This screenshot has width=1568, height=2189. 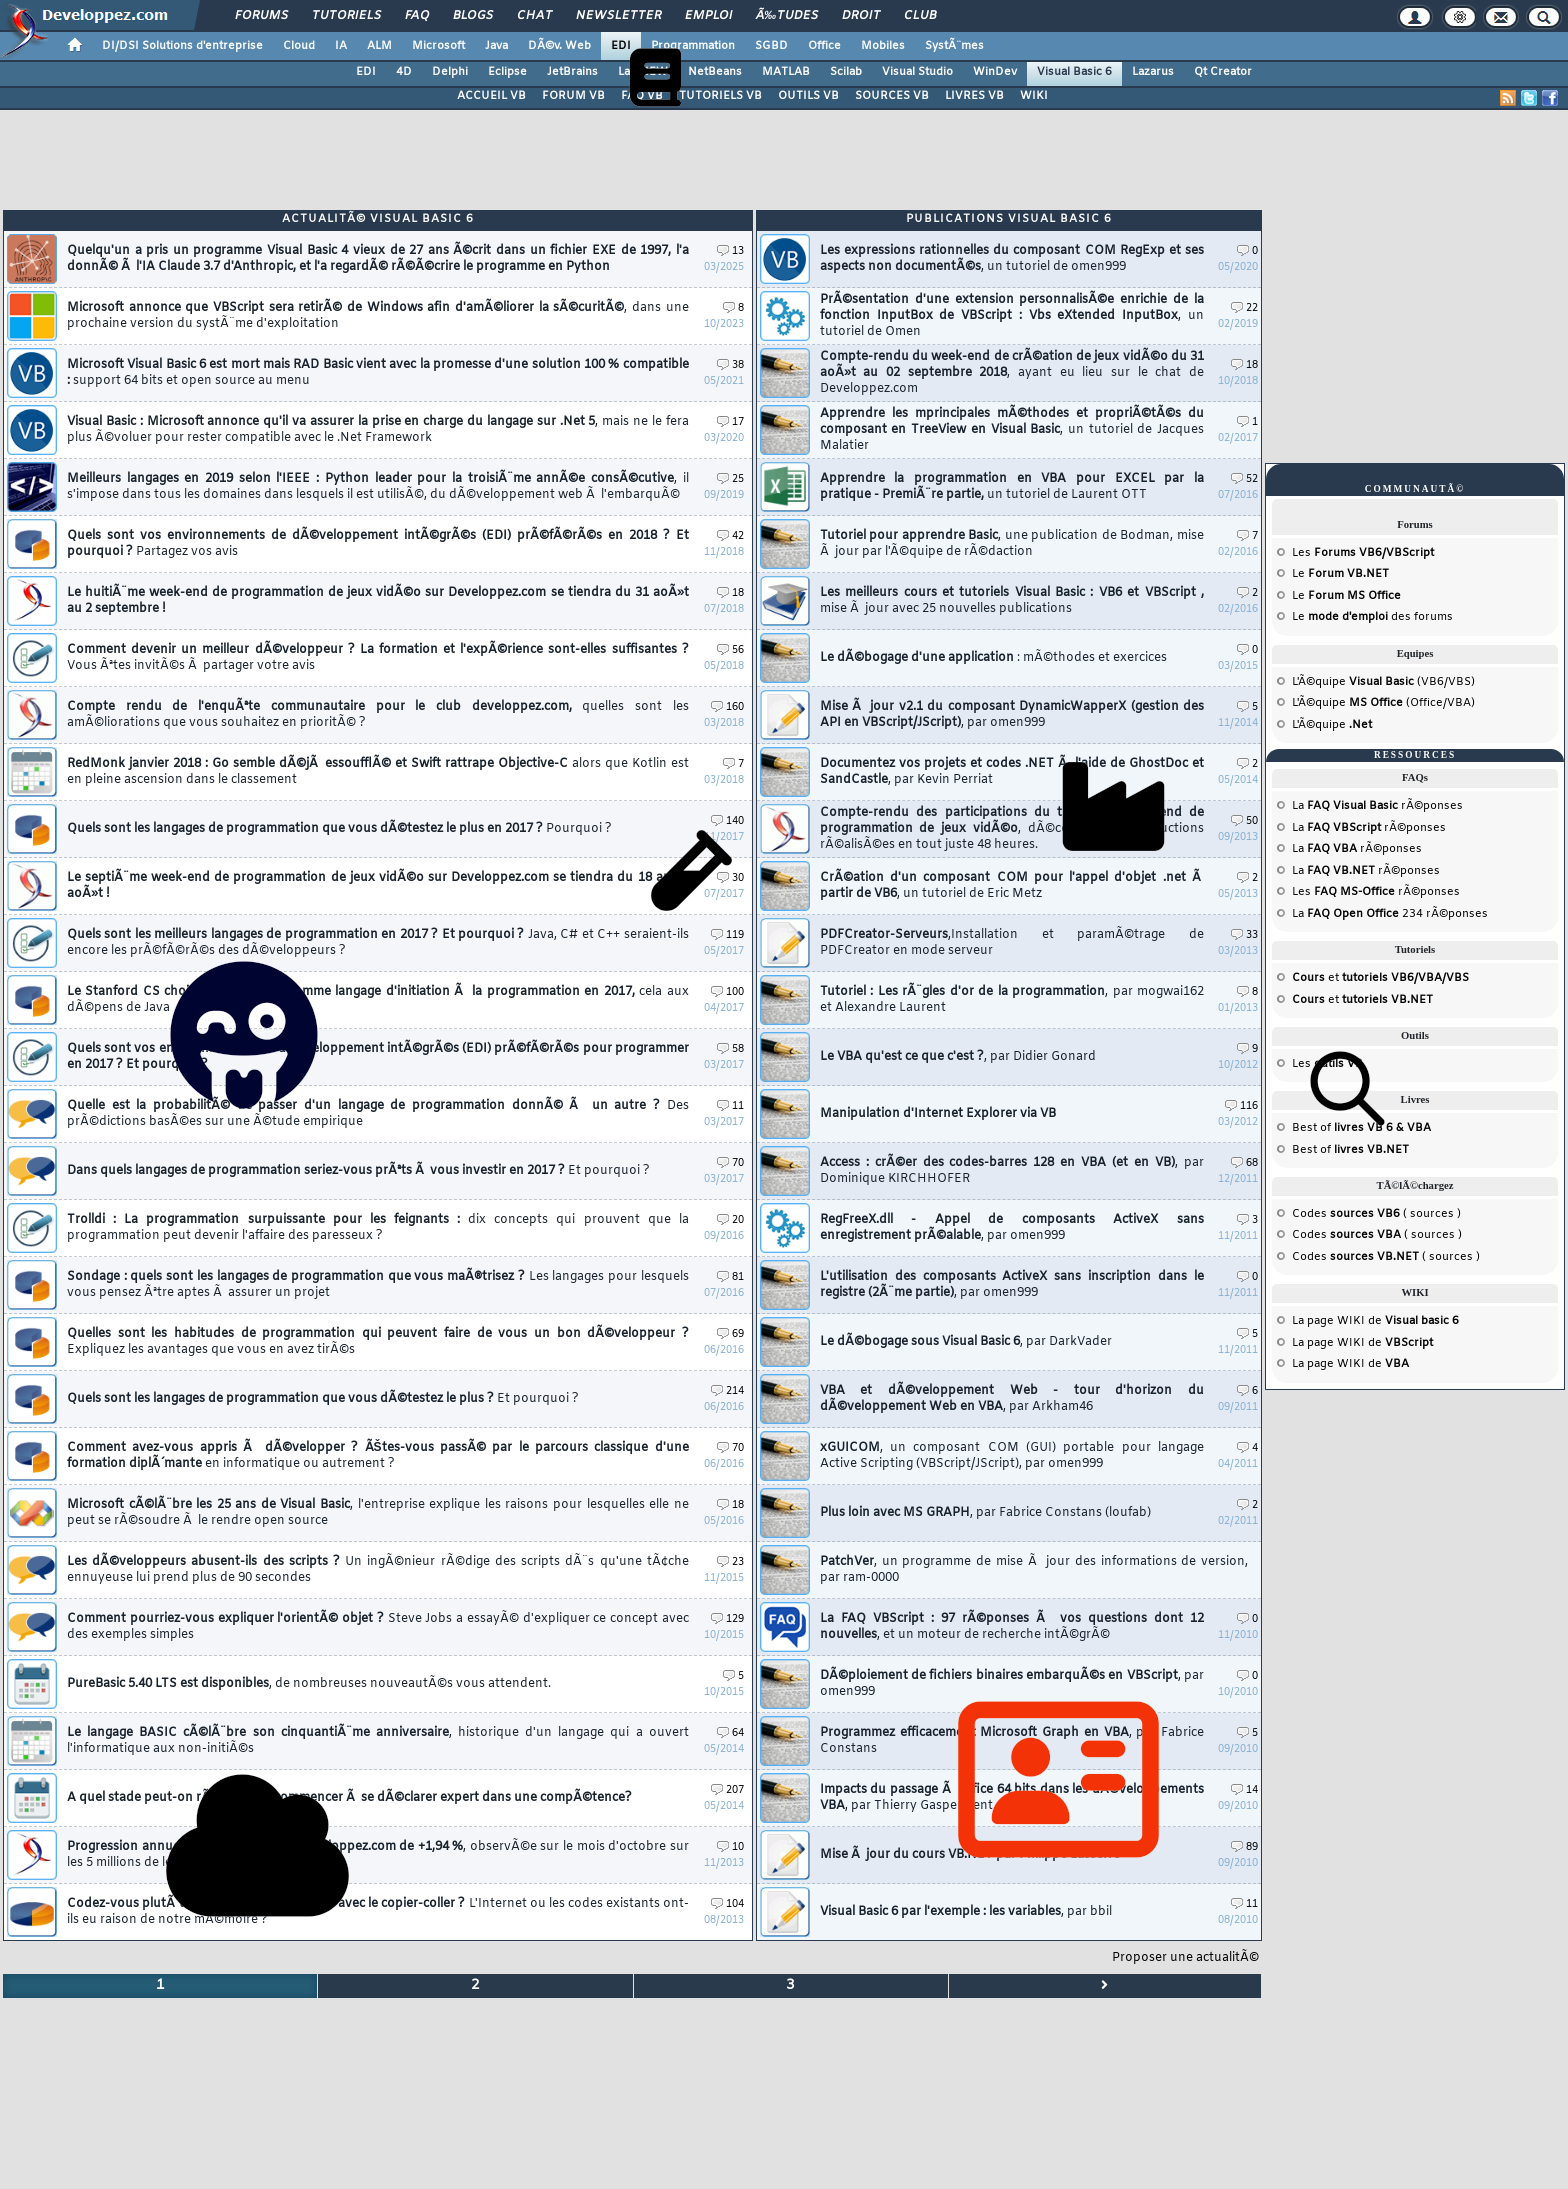 I want to click on view industrial or manufacturing settings, so click(x=1113, y=806).